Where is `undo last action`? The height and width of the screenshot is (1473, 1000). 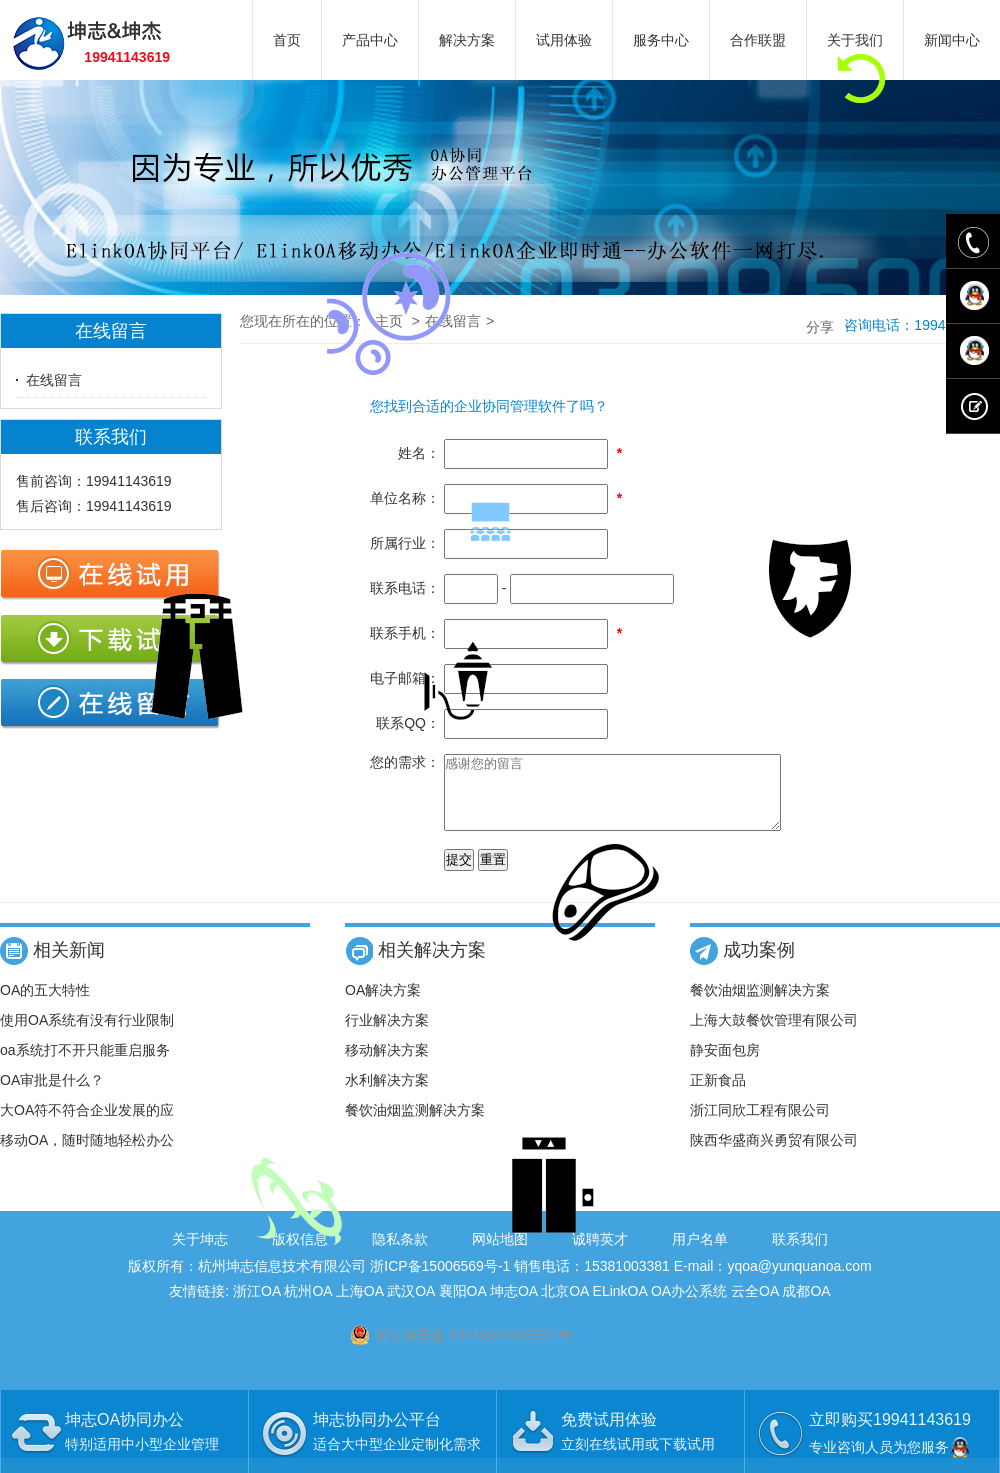
undo last action is located at coordinates (861, 78).